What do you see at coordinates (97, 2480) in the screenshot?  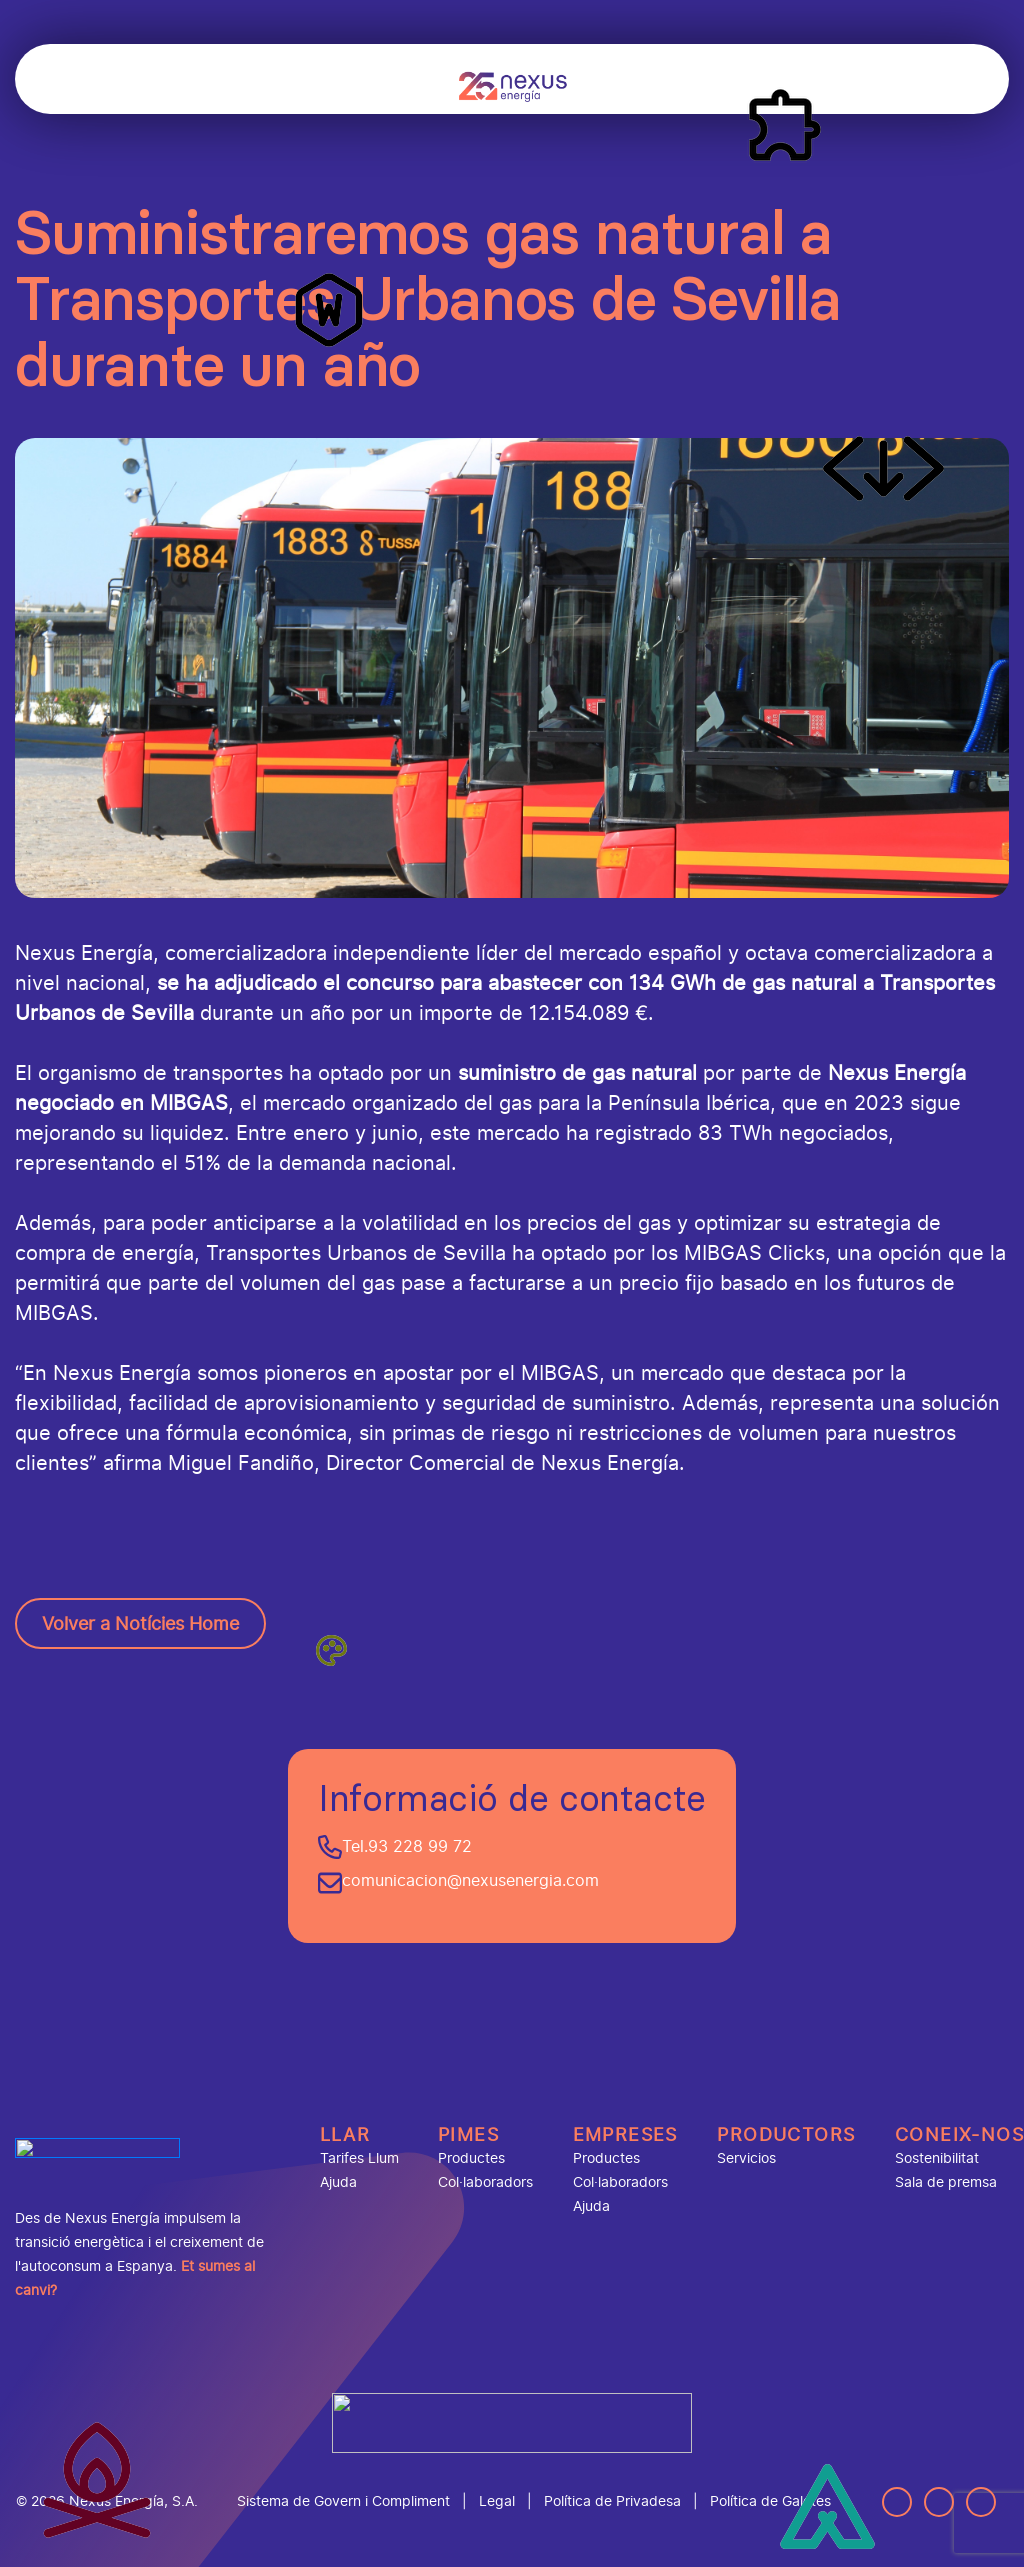 I see `access camping or outdoor activity features` at bounding box center [97, 2480].